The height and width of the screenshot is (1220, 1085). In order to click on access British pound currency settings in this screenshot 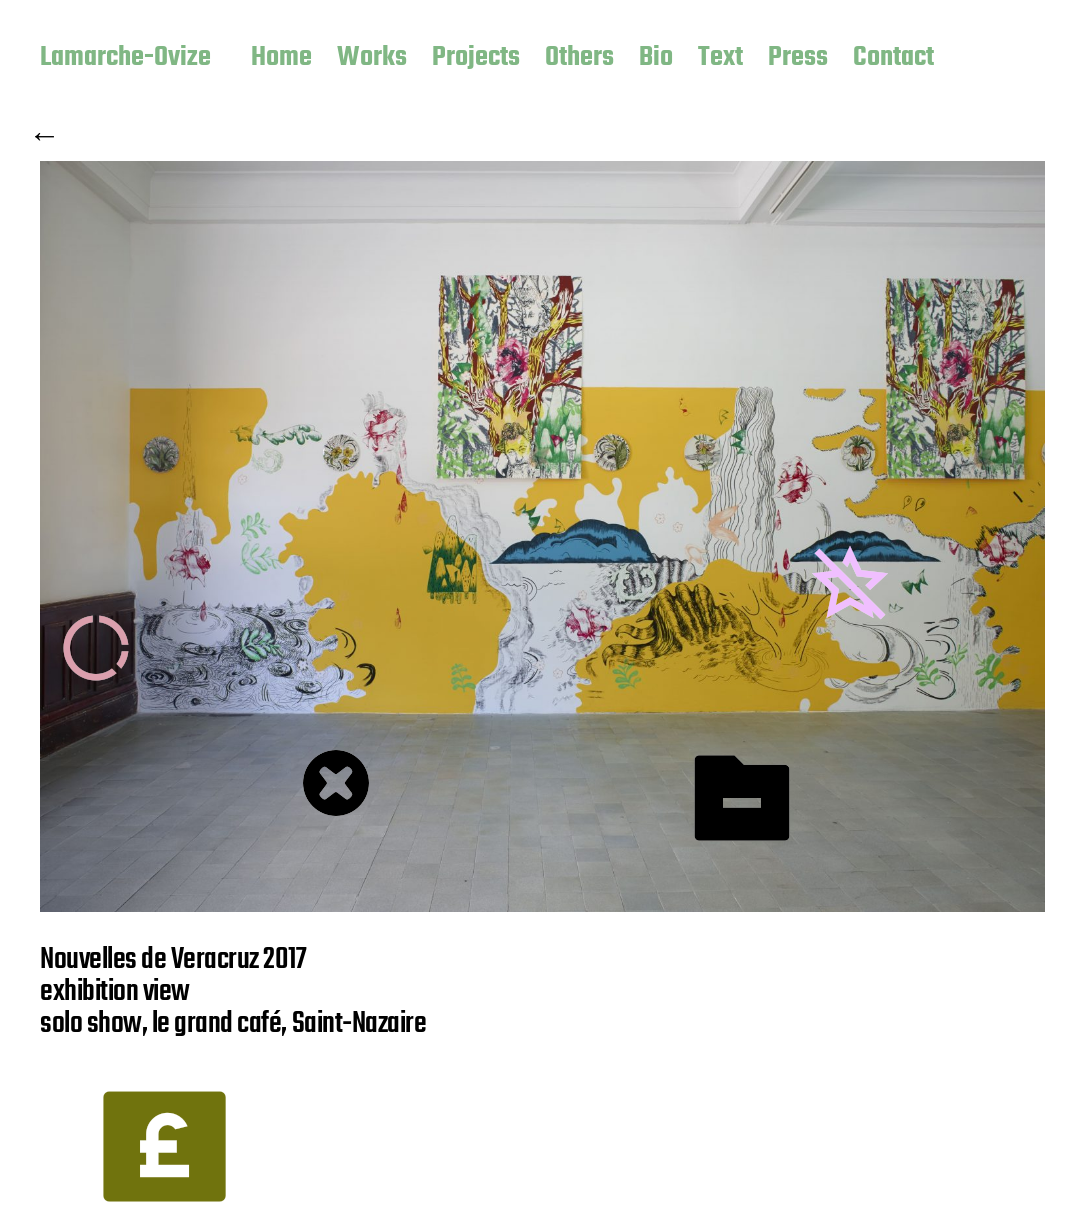, I will do `click(164, 1146)`.